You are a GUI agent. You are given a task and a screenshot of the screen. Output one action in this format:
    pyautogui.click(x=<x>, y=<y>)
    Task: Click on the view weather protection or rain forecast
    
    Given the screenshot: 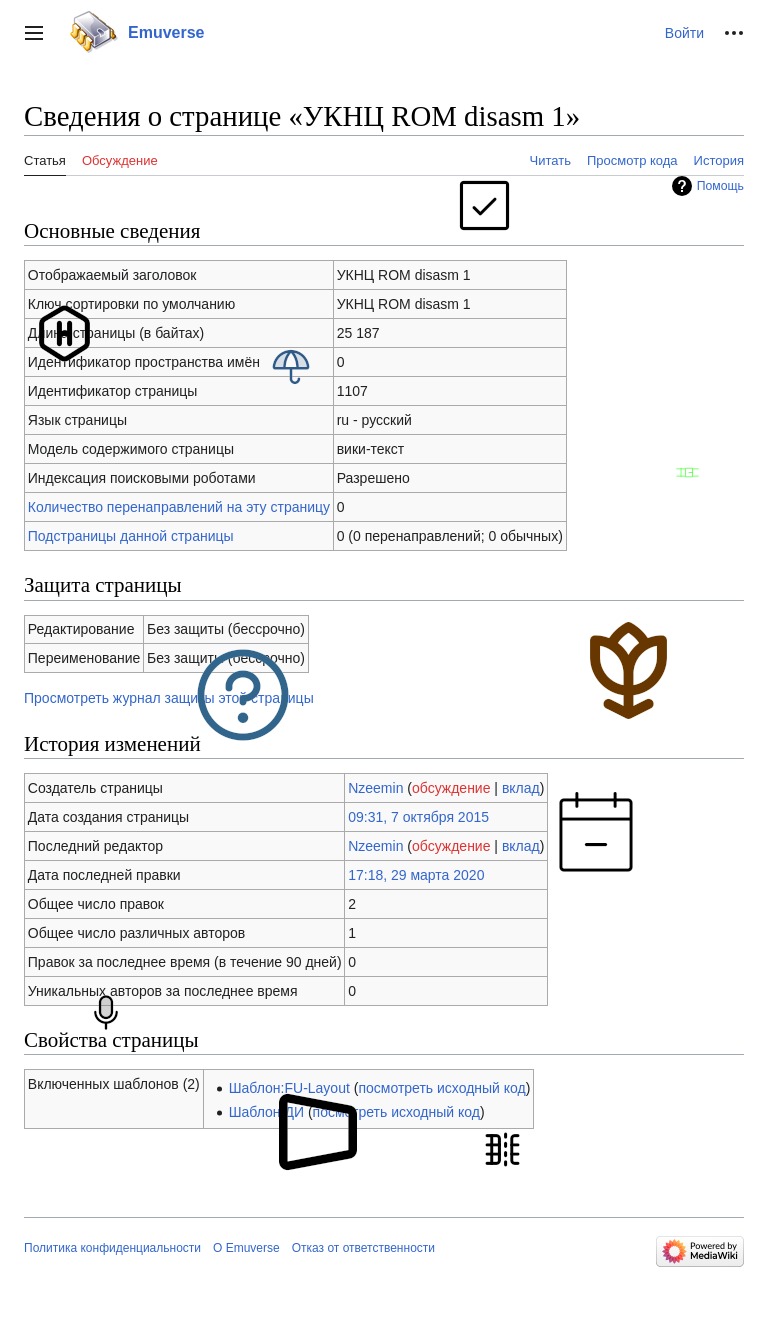 What is the action you would take?
    pyautogui.click(x=291, y=367)
    